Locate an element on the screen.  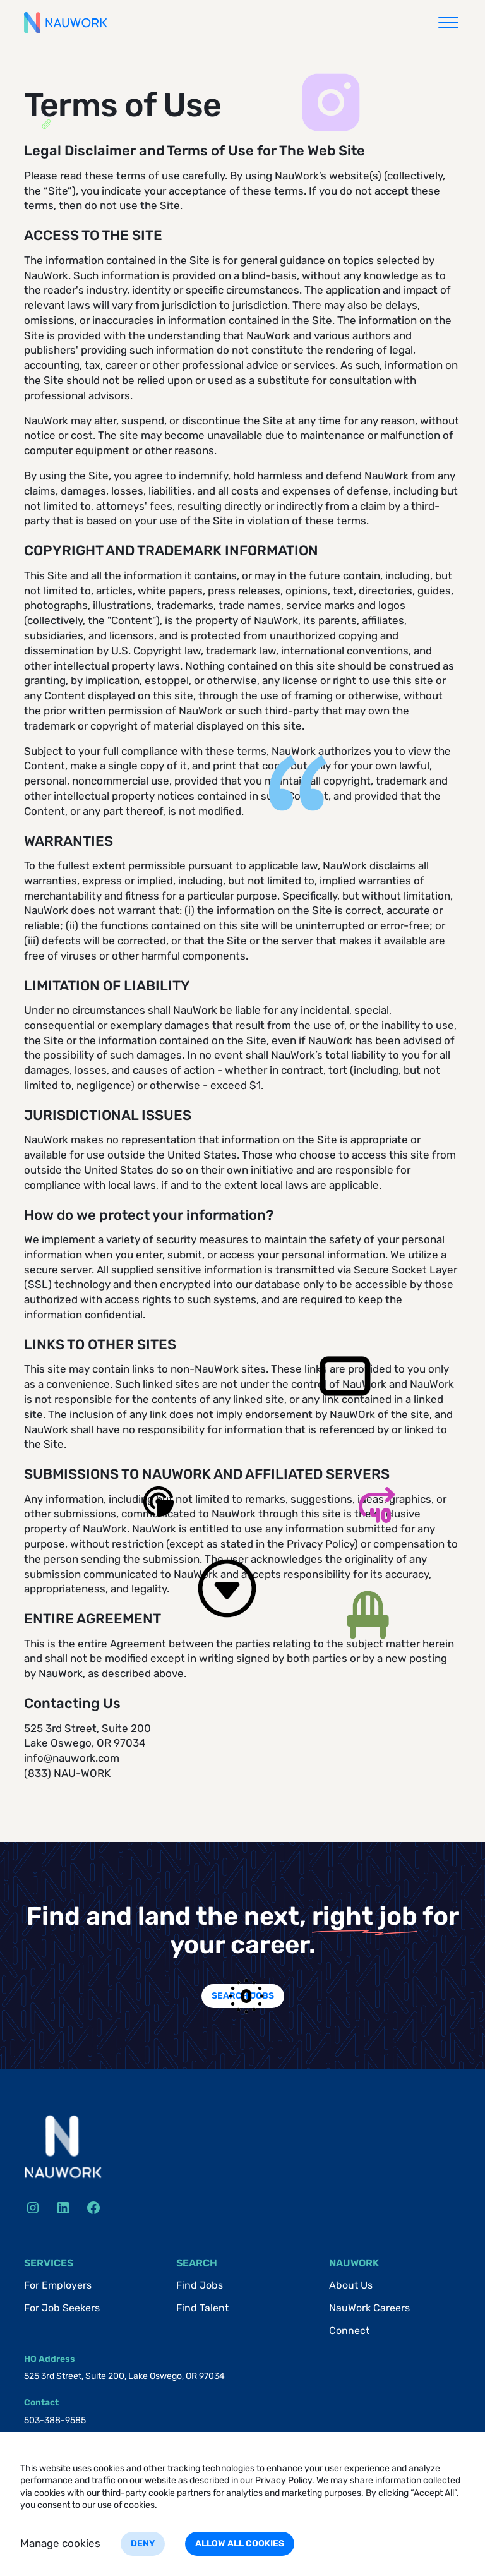
select seating furniture option is located at coordinates (368, 1615).